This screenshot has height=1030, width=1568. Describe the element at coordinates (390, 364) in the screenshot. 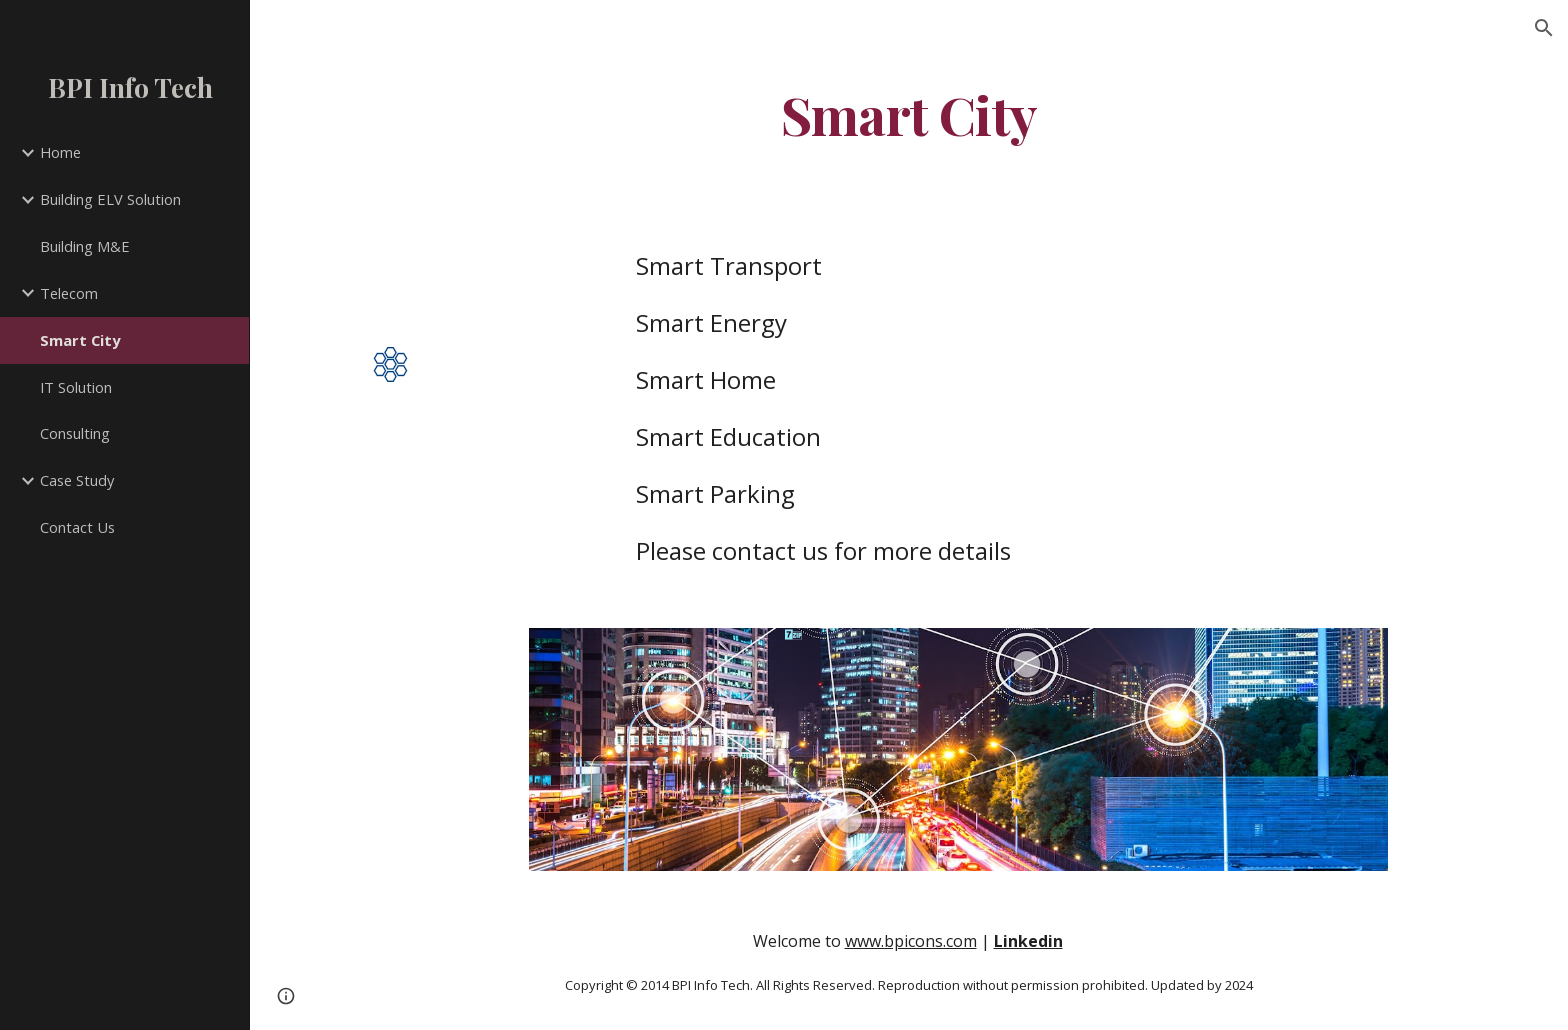

I see `cilium logo - open source cloud native networking platform` at that location.